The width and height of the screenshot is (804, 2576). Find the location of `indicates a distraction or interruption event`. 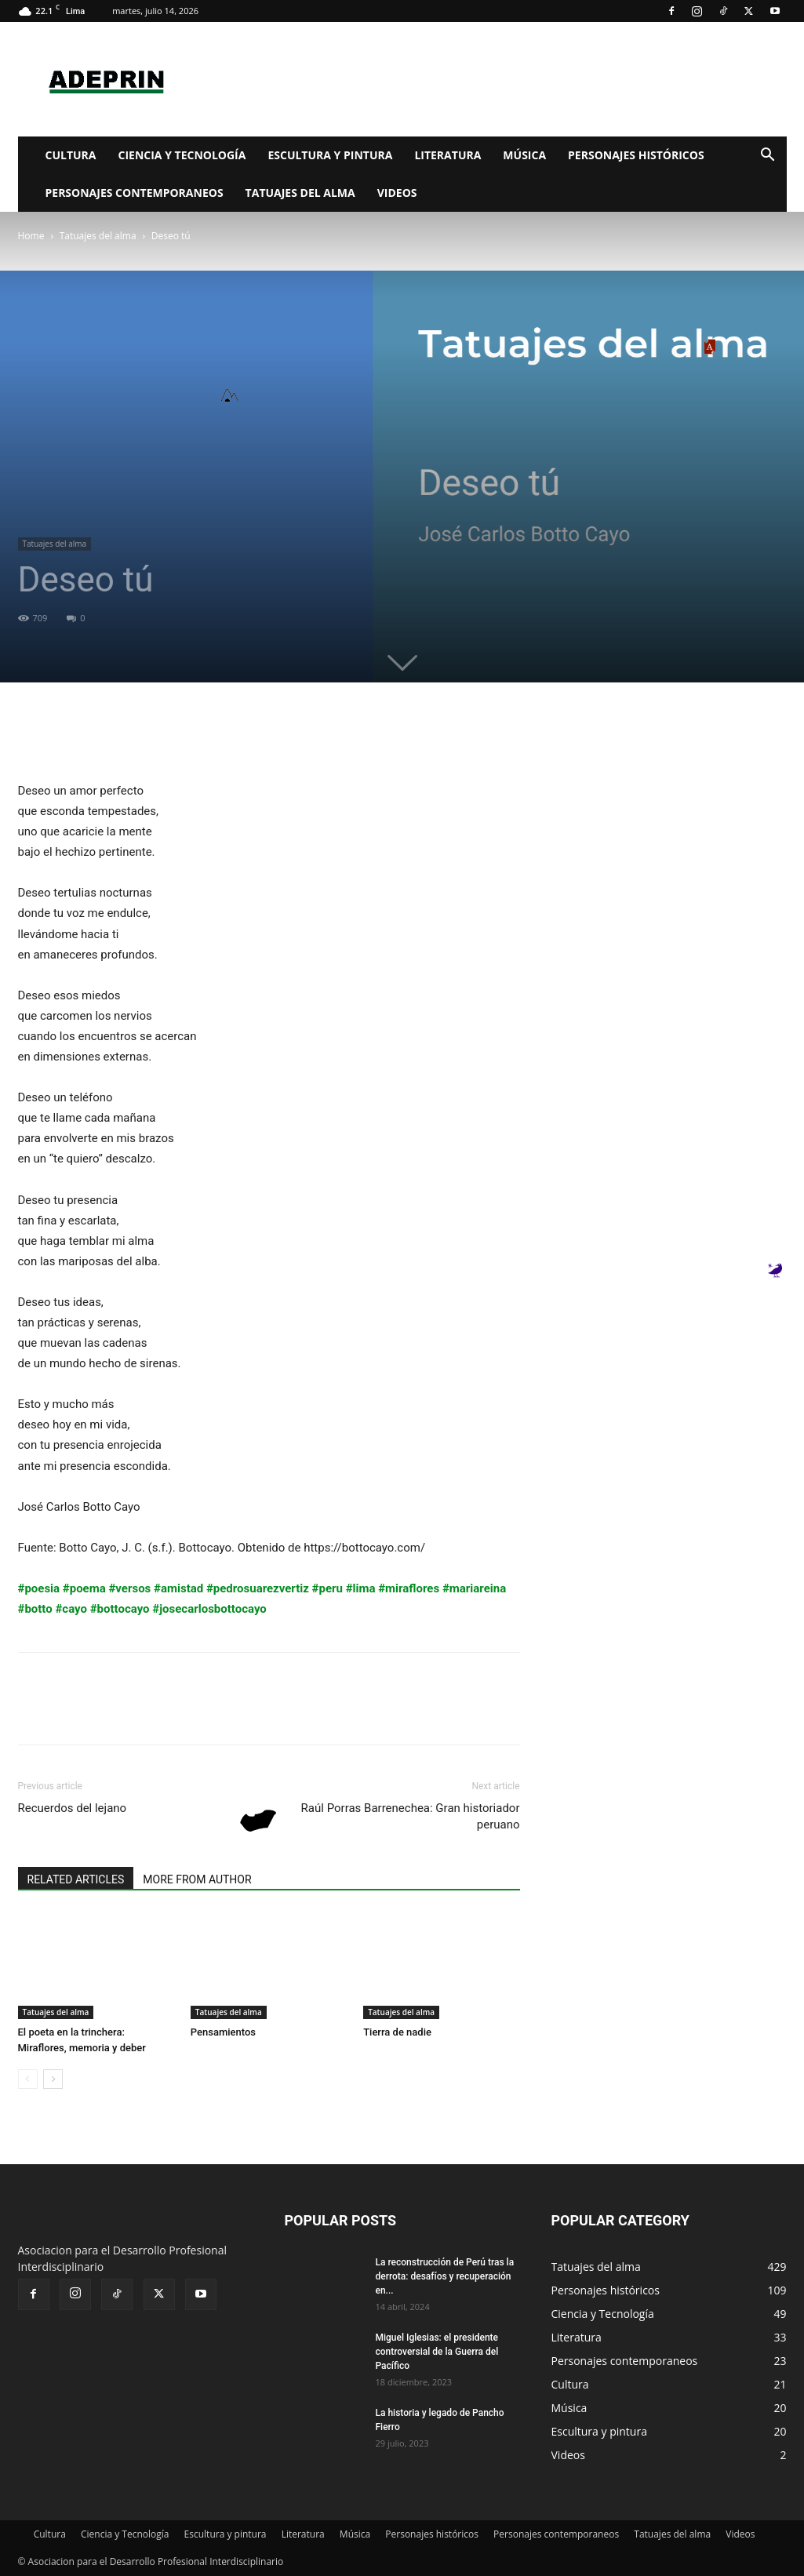

indicates a distraction or interruption event is located at coordinates (775, 1270).